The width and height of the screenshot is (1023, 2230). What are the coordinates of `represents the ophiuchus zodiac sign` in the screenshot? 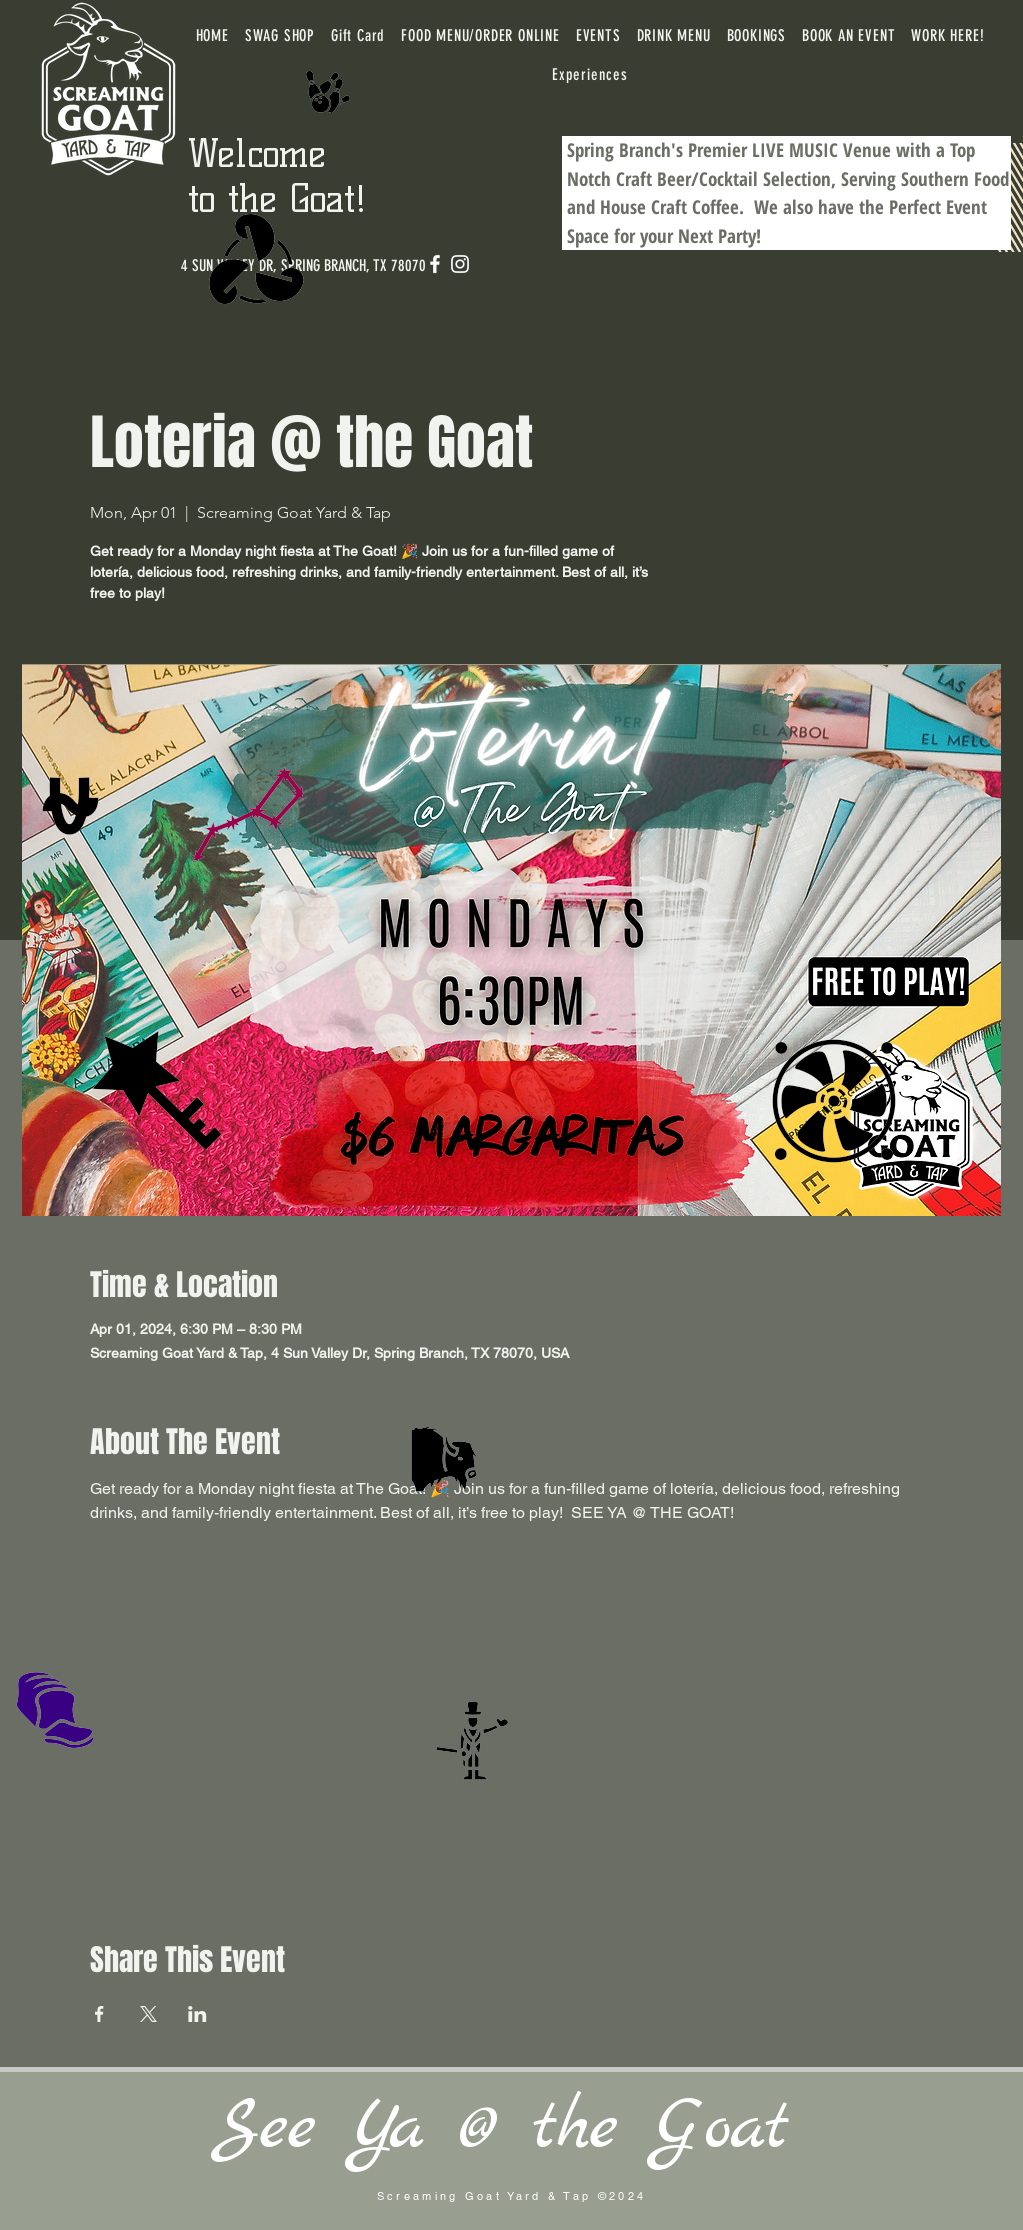 It's located at (70, 805).